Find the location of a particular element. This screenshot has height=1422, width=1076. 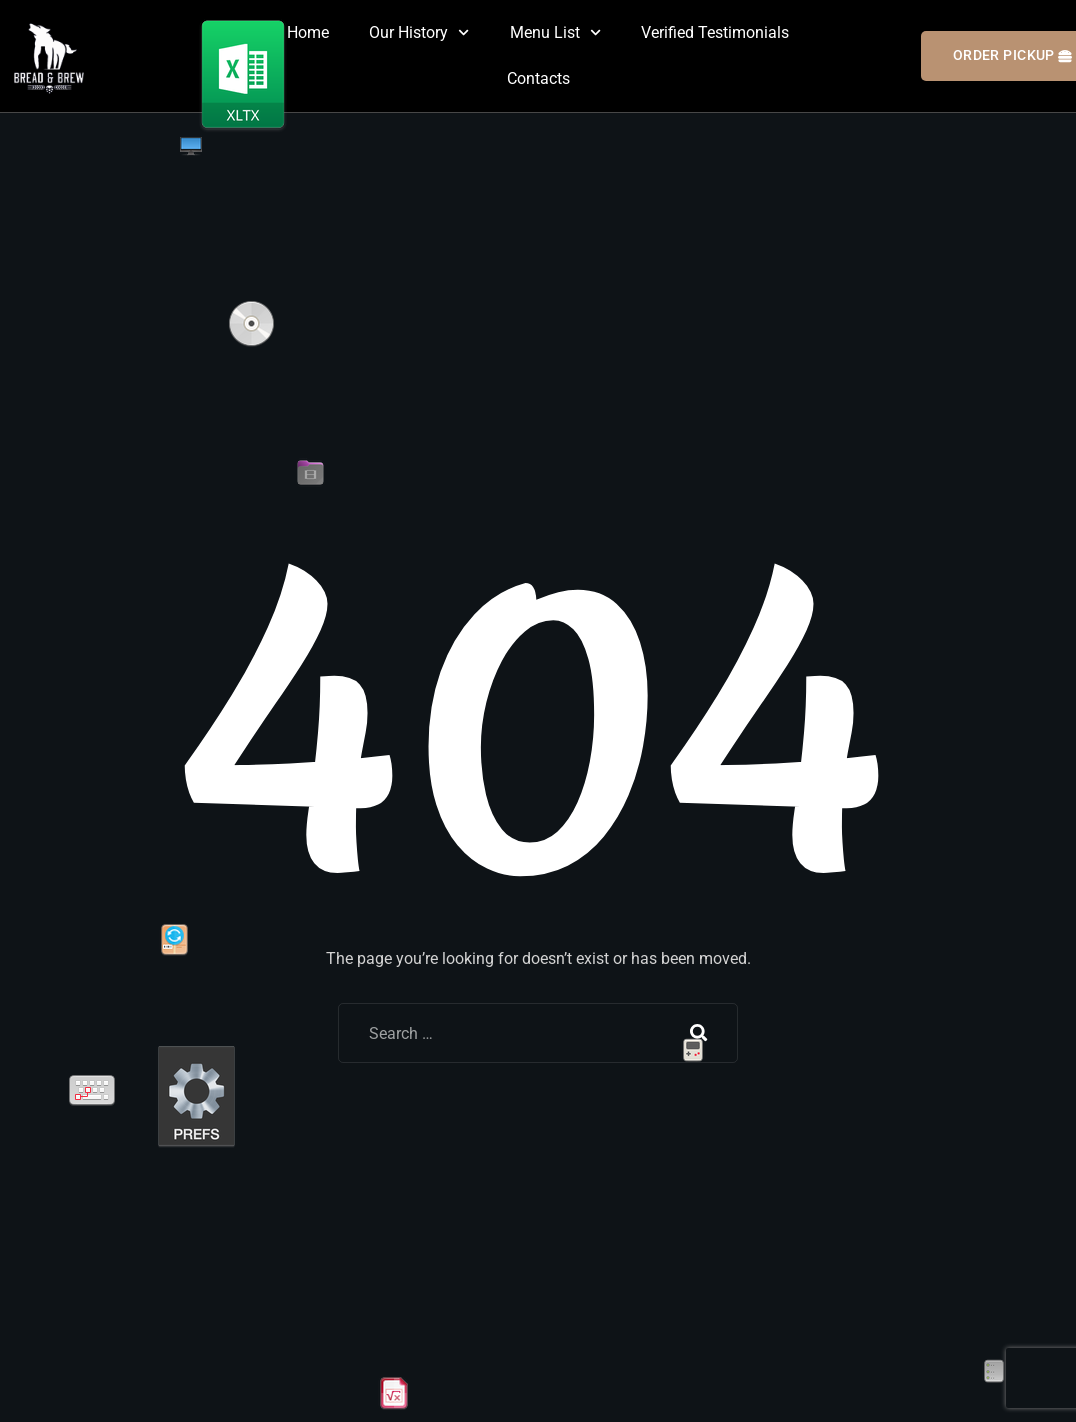

configure keyboard shortcuts is located at coordinates (92, 1090).